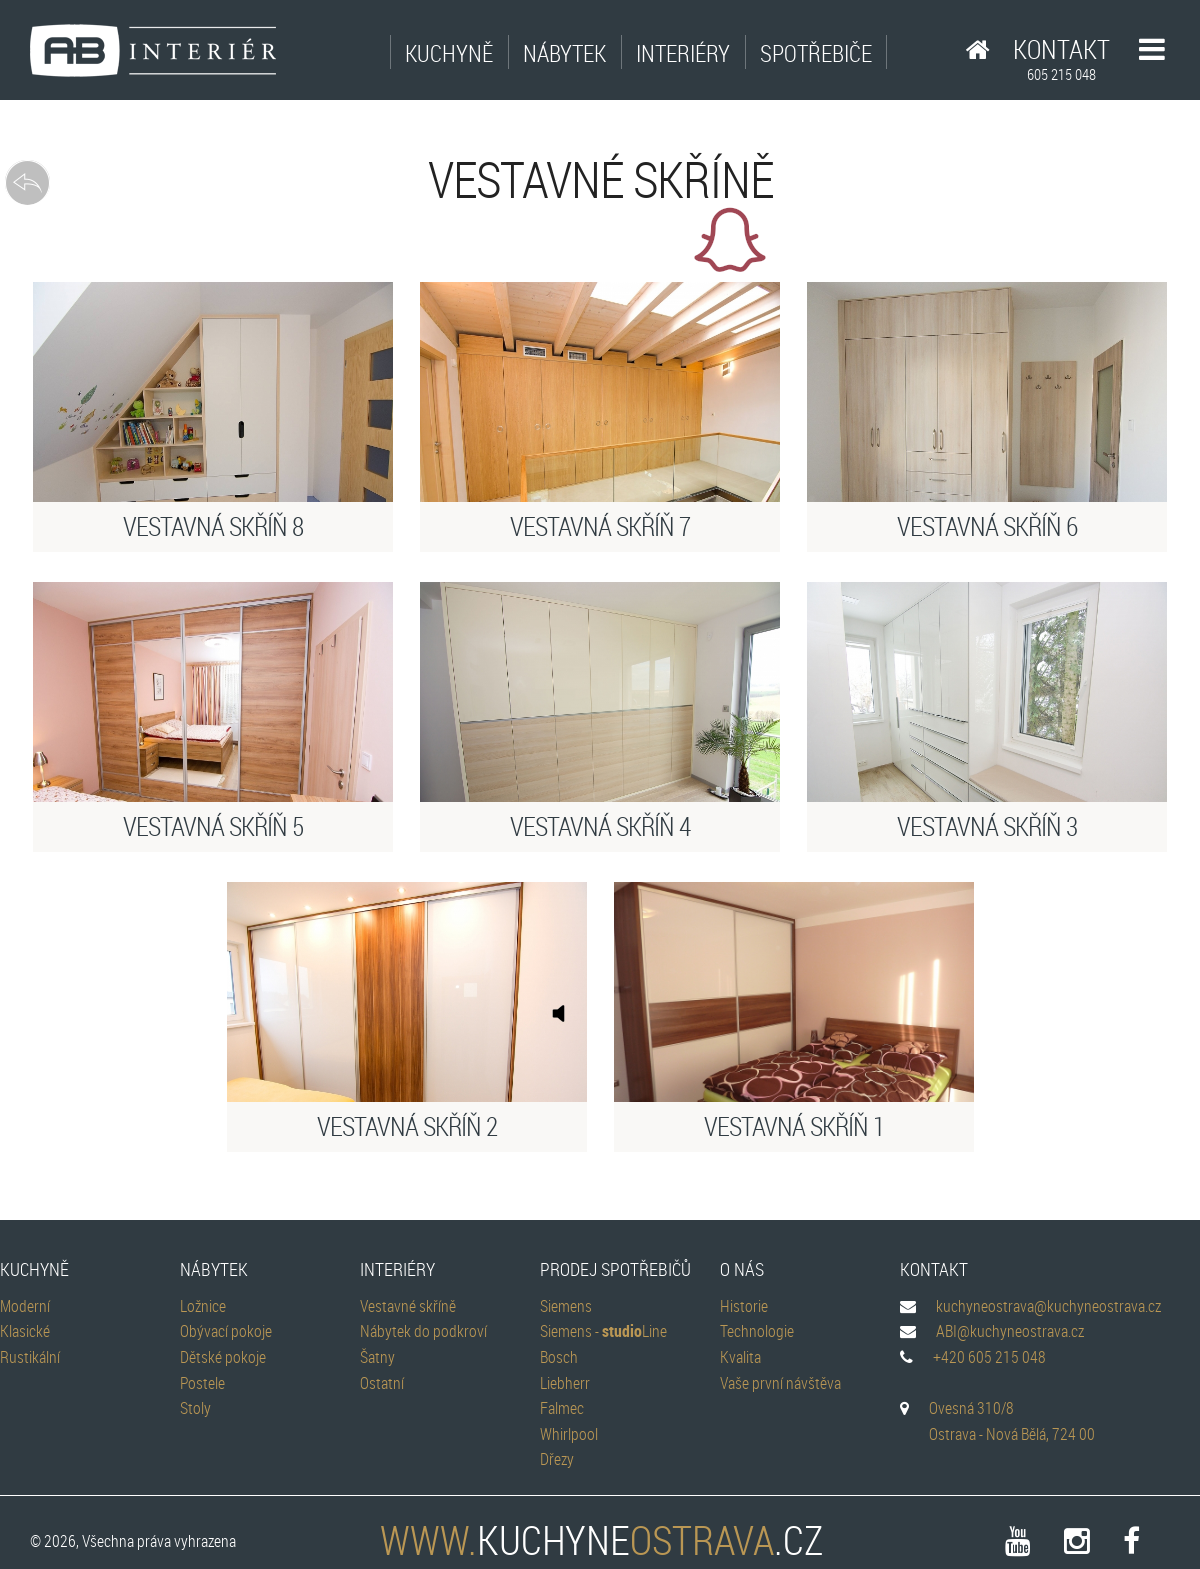 Image resolution: width=1200 pixels, height=1569 pixels. What do you see at coordinates (558, 1013) in the screenshot?
I see `mute audio or sound` at bounding box center [558, 1013].